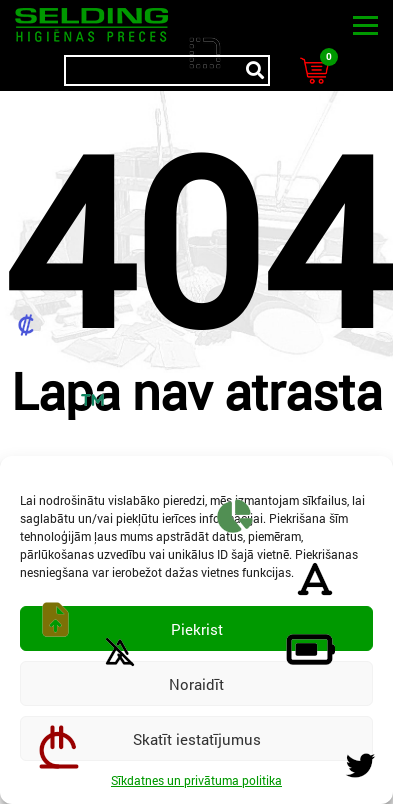 The height and width of the screenshot is (804, 393). What do you see at coordinates (55, 619) in the screenshot?
I see `upload a file` at bounding box center [55, 619].